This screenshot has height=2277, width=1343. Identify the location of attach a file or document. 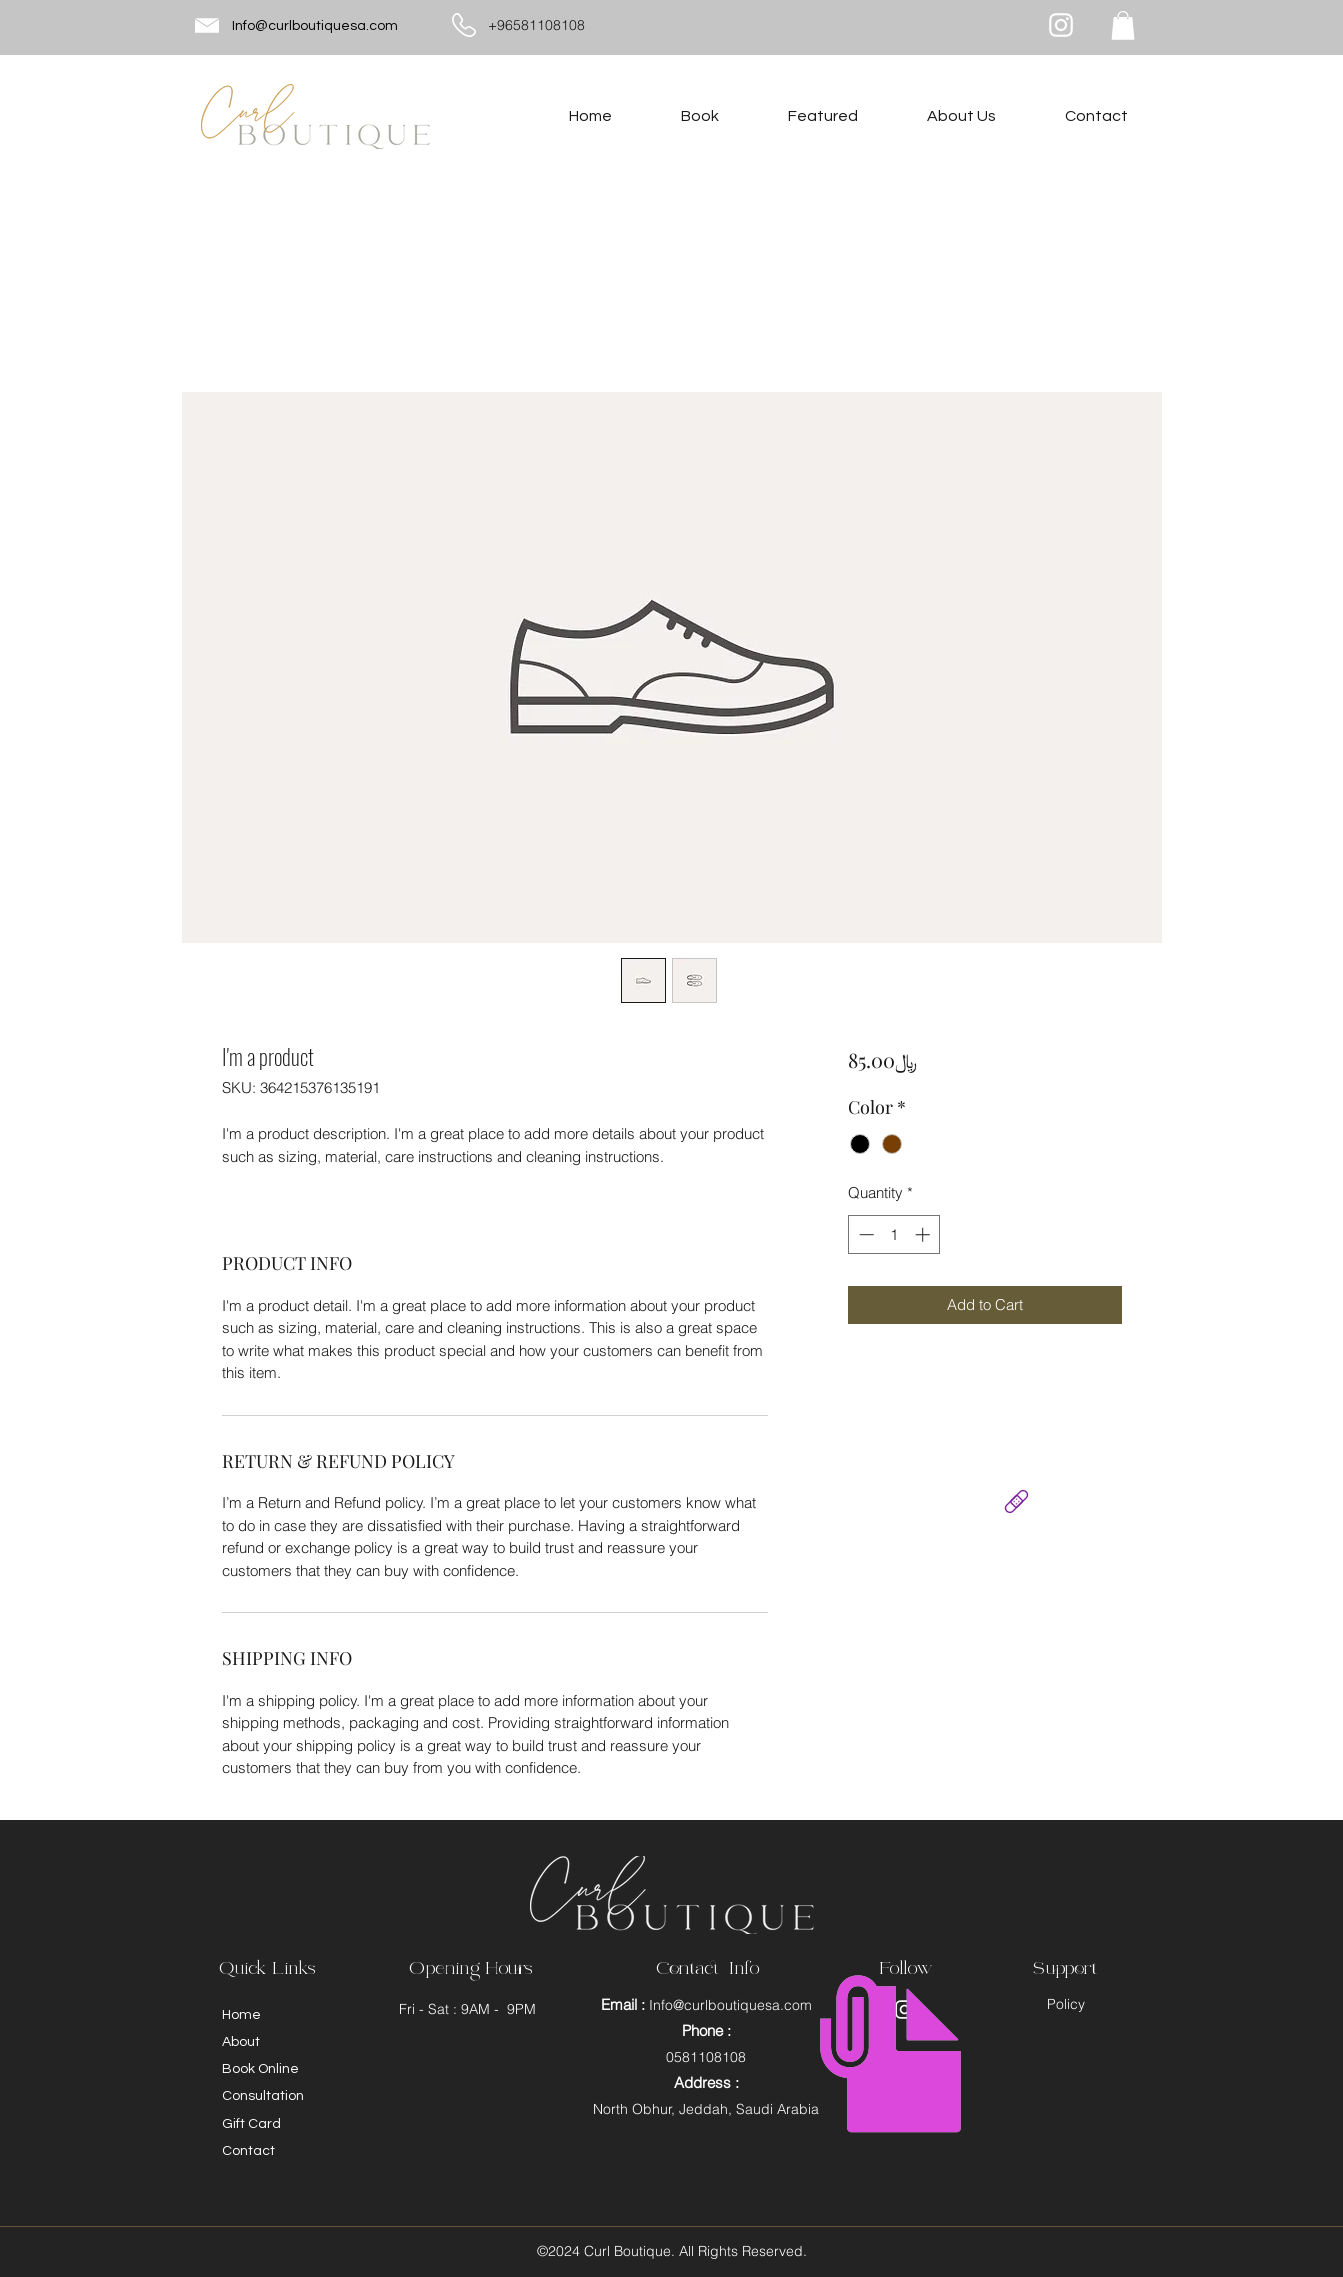
(890, 2056).